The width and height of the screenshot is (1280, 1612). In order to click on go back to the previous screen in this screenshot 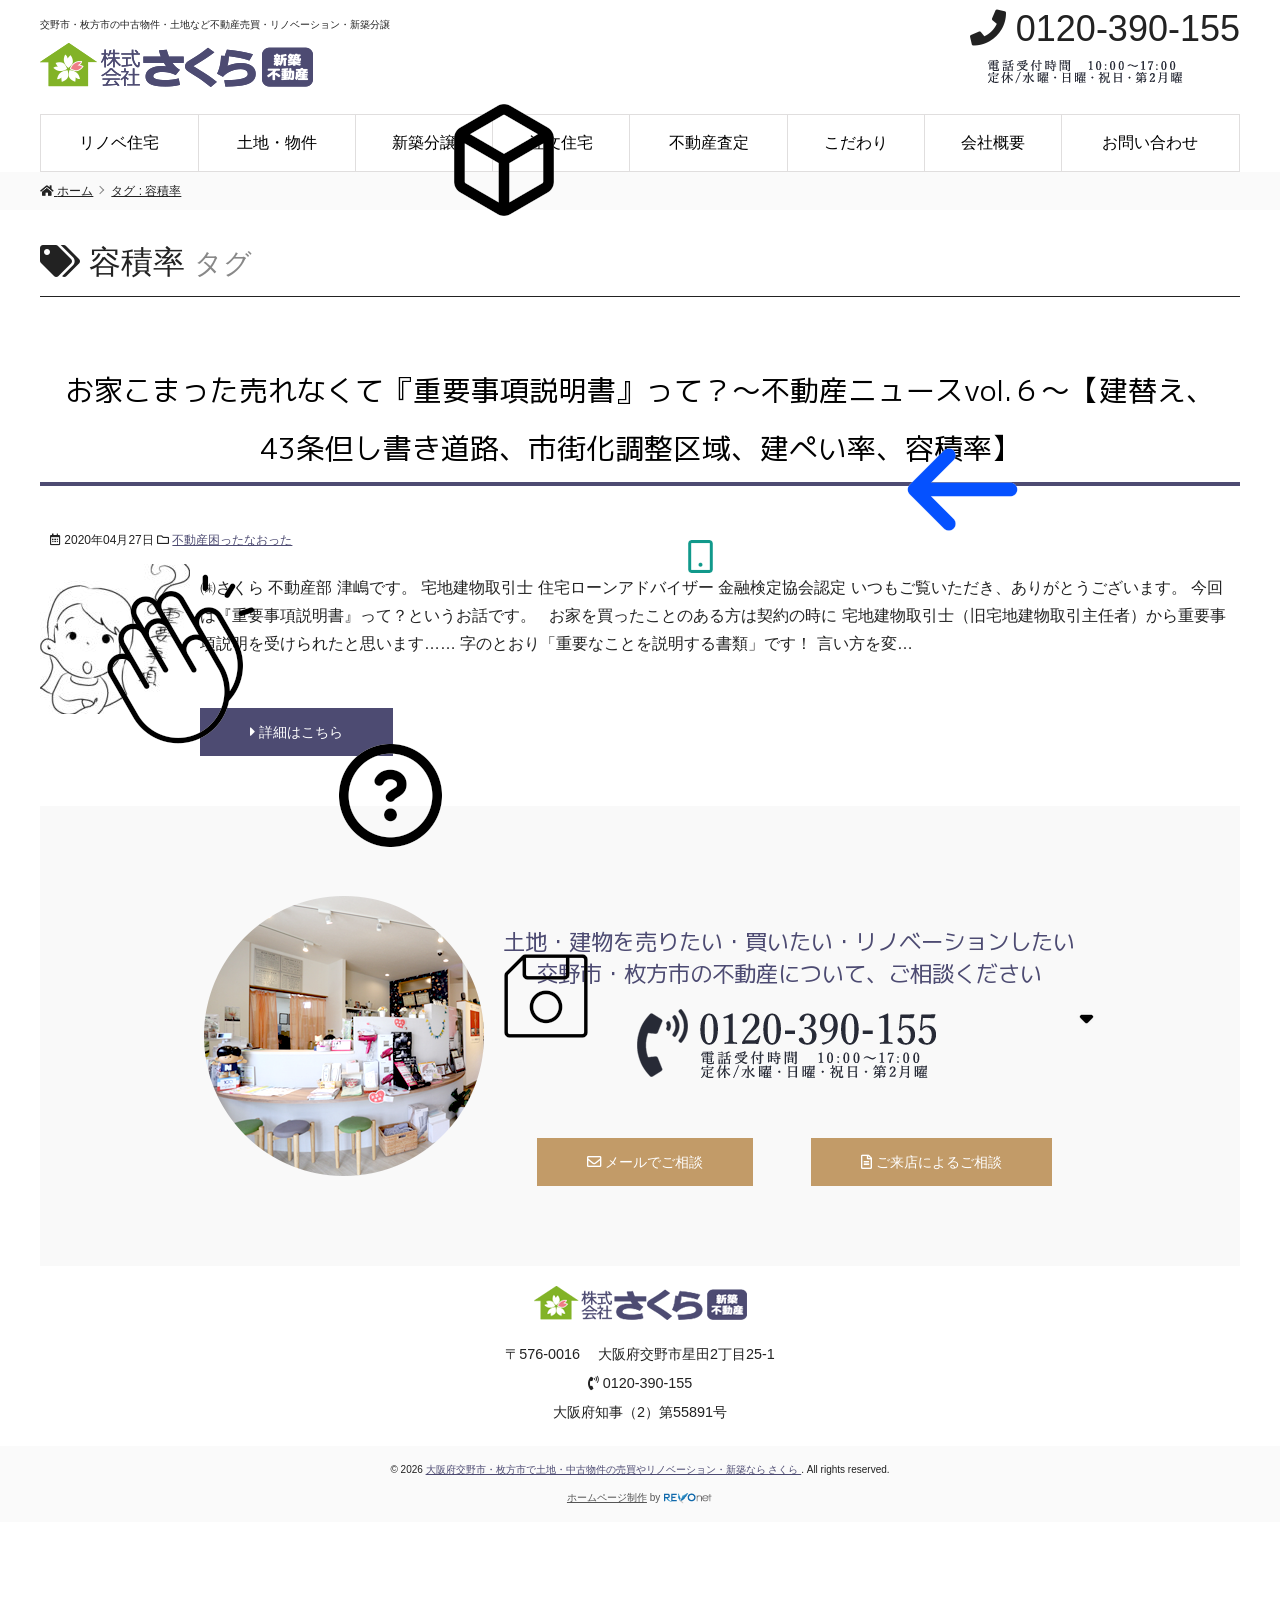, I will do `click(962, 489)`.